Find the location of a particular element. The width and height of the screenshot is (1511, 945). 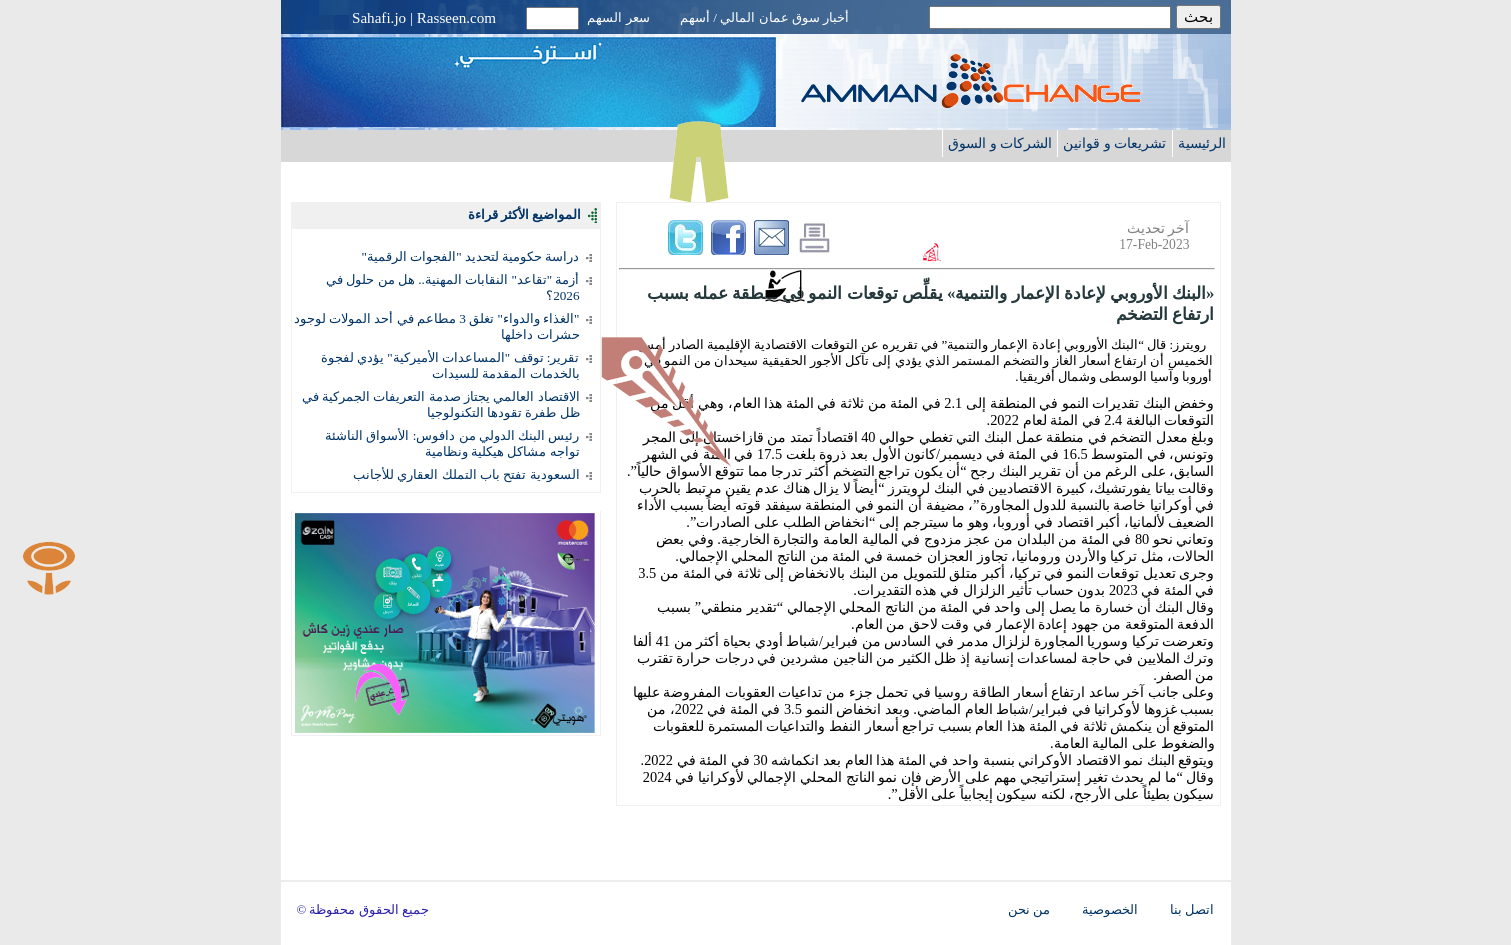

activate drilling or boring tool is located at coordinates (666, 402).